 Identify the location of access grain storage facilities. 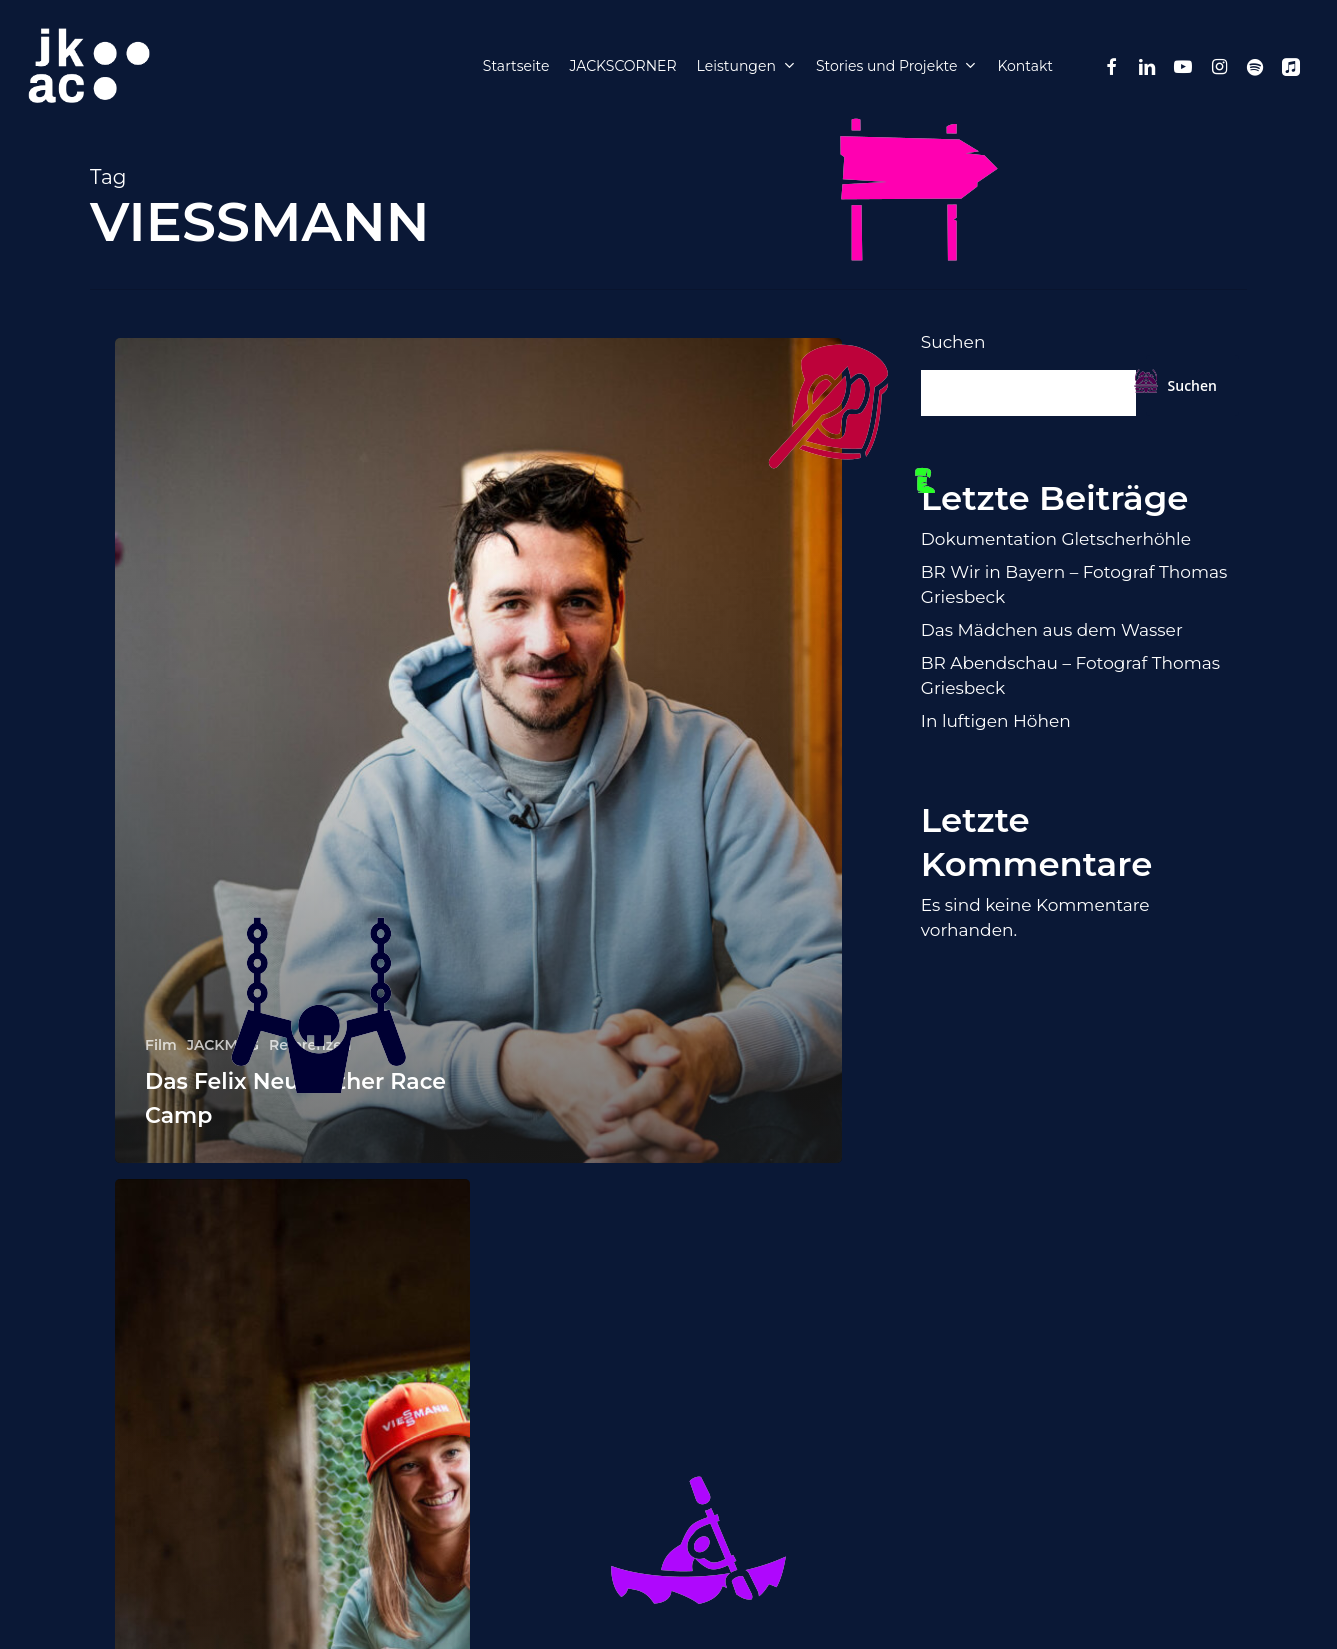
(1146, 381).